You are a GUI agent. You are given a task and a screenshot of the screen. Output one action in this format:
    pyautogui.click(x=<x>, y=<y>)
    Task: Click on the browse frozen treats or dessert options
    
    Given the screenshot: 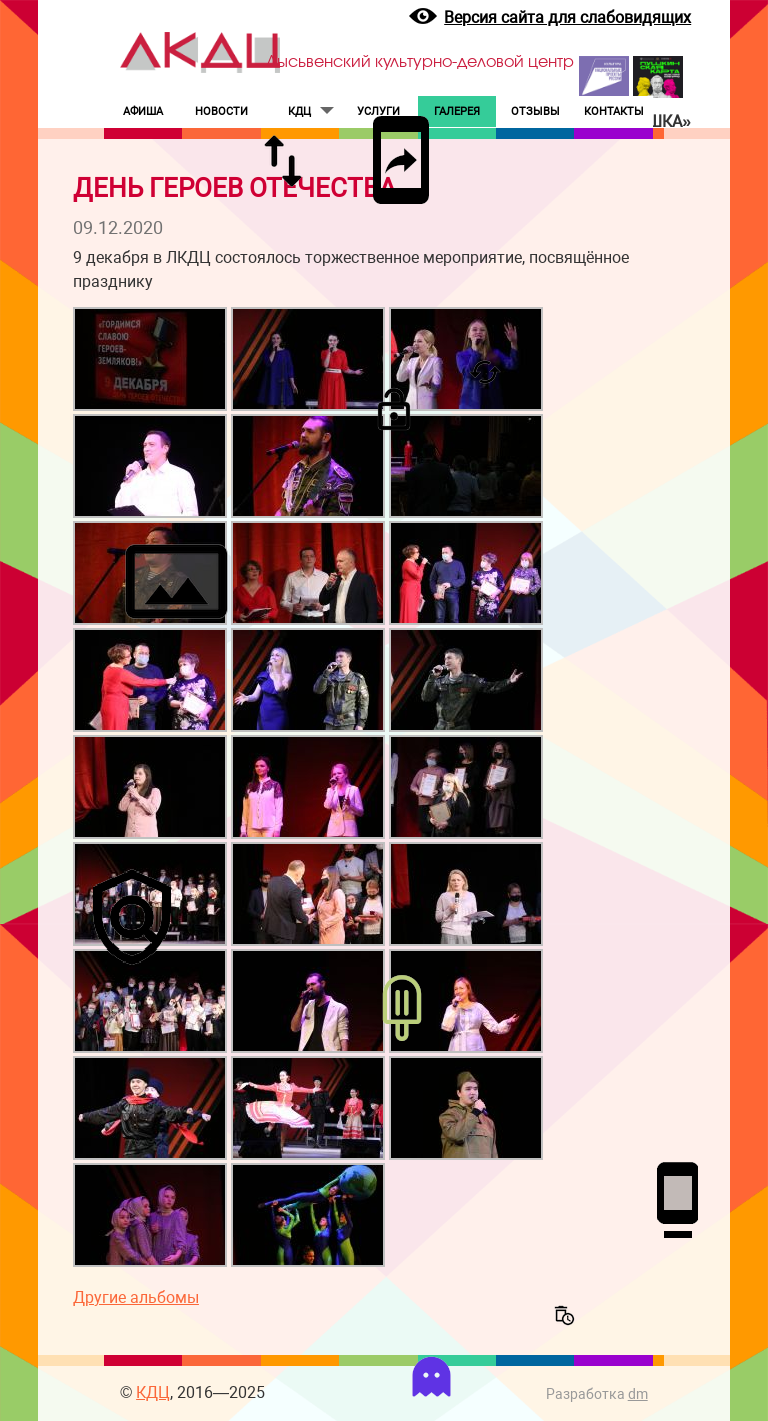 What is the action you would take?
    pyautogui.click(x=402, y=1007)
    